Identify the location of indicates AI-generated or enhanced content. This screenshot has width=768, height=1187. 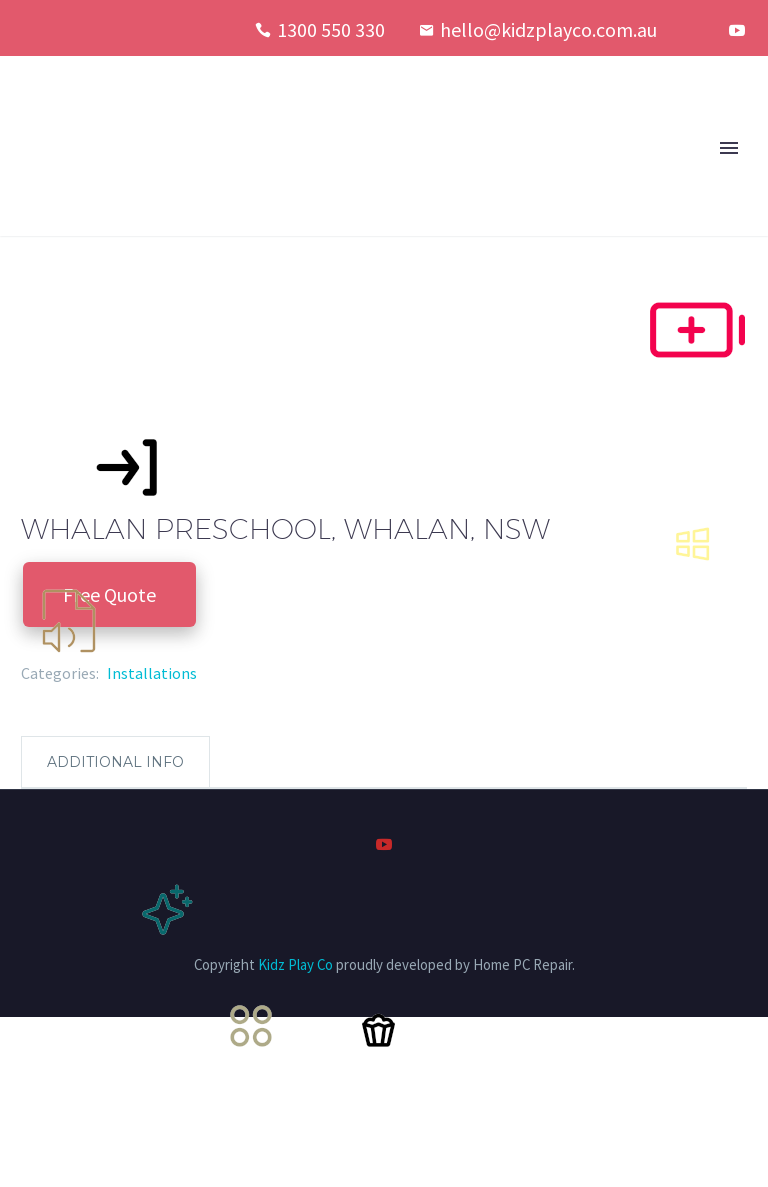
(166, 910).